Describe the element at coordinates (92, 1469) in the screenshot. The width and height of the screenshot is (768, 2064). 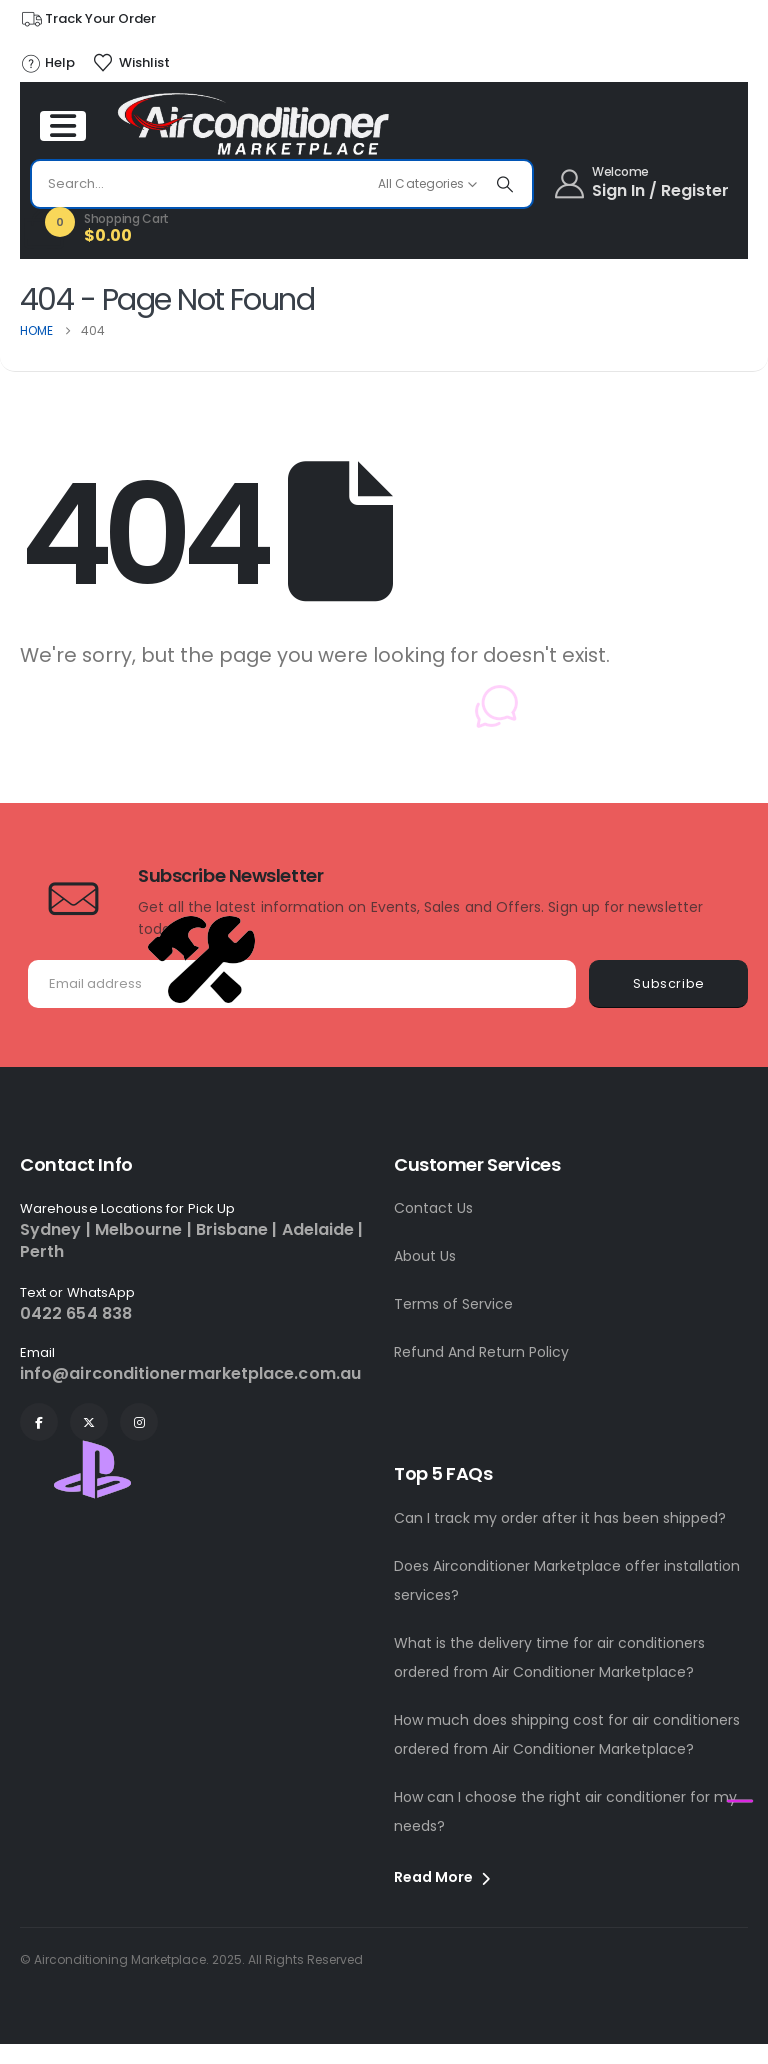
I see `playstation app or service` at that location.